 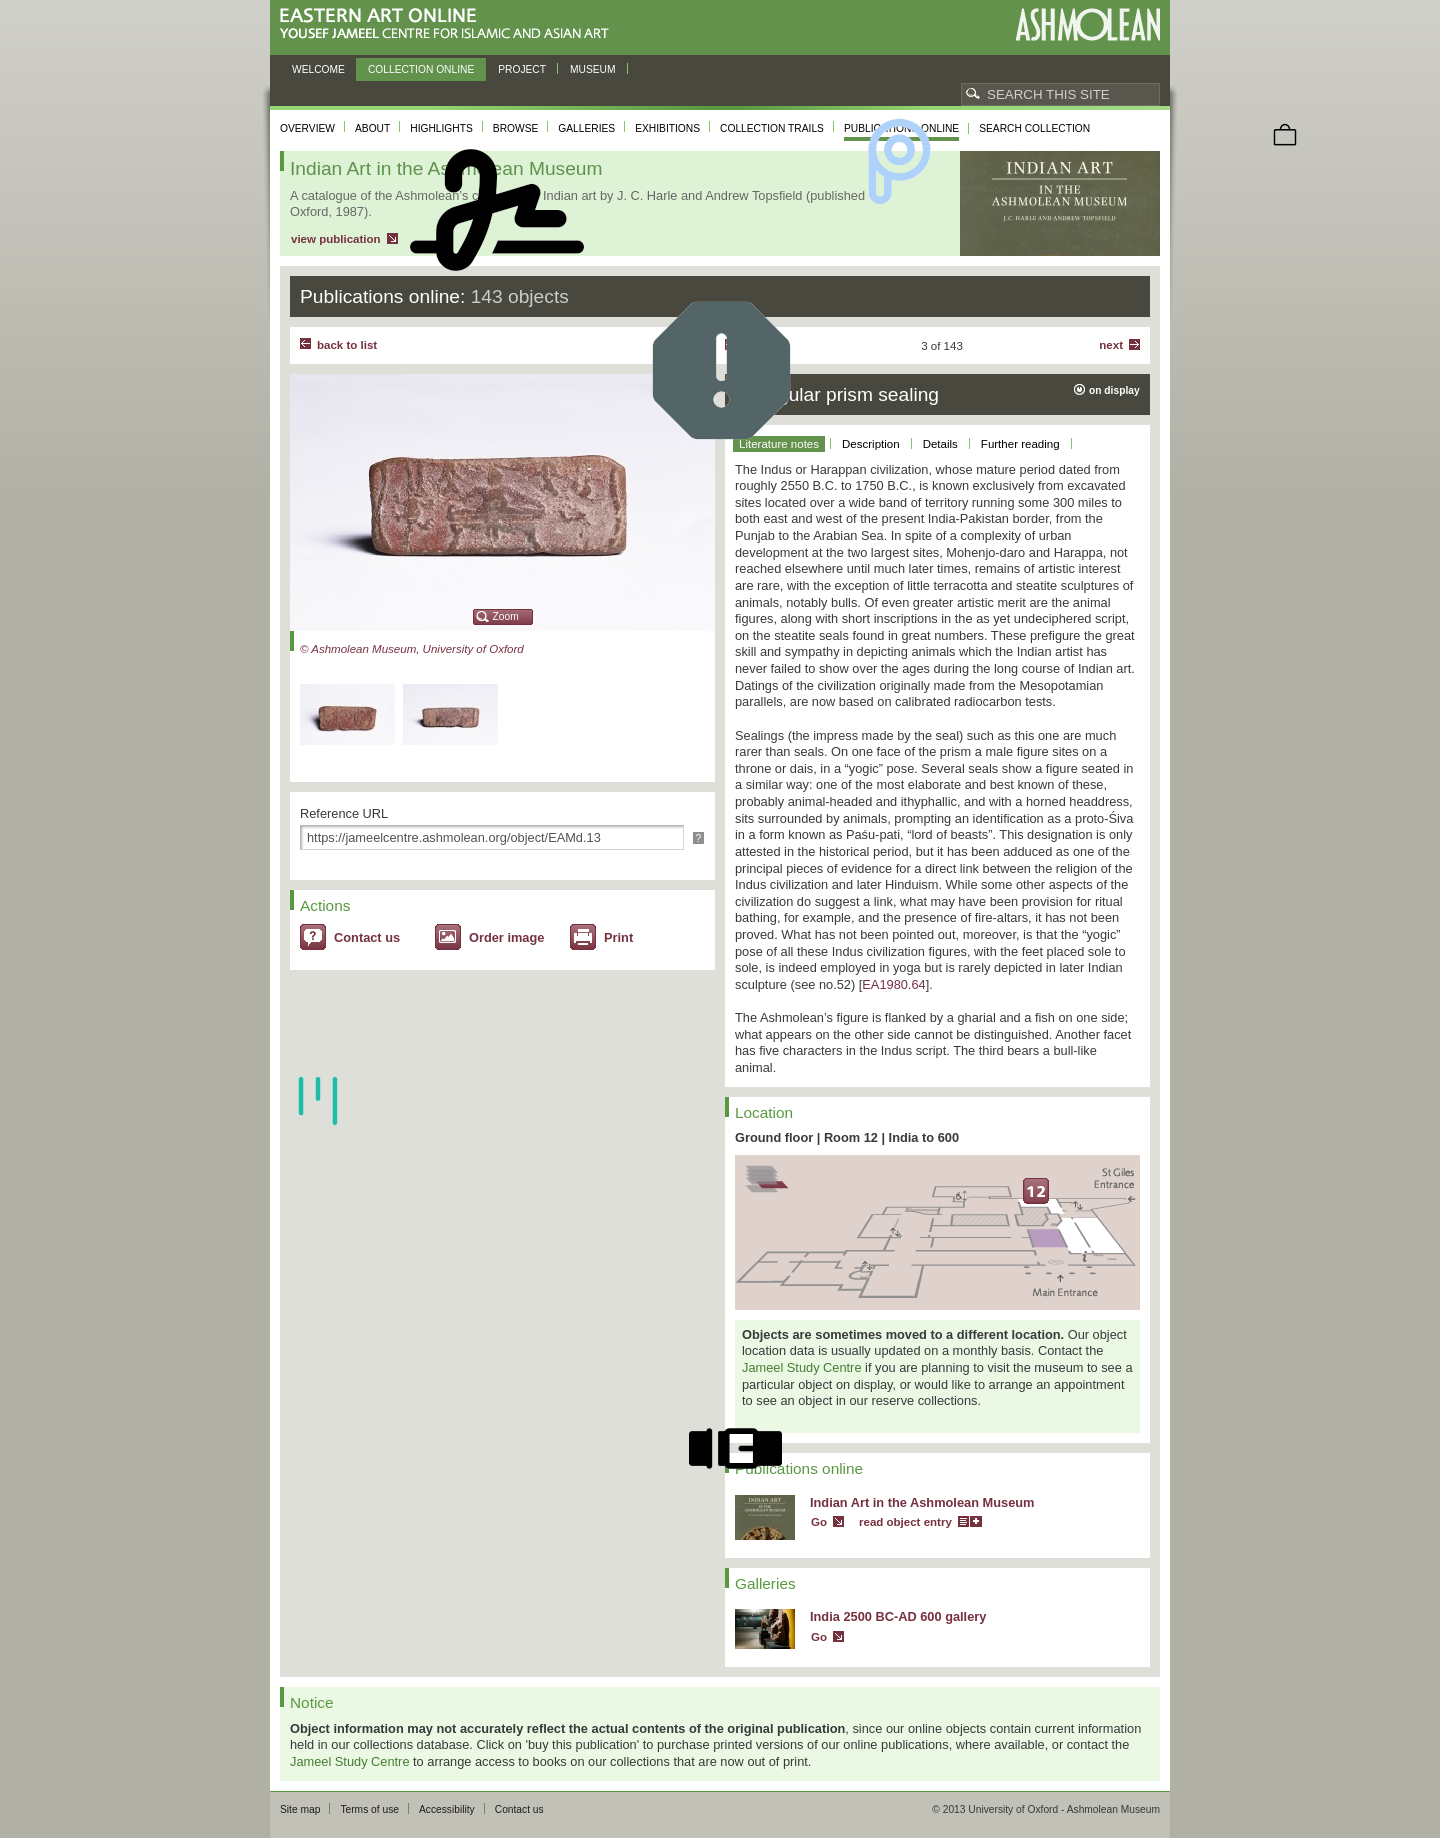 I want to click on open picsart photo editing app, so click(x=899, y=161).